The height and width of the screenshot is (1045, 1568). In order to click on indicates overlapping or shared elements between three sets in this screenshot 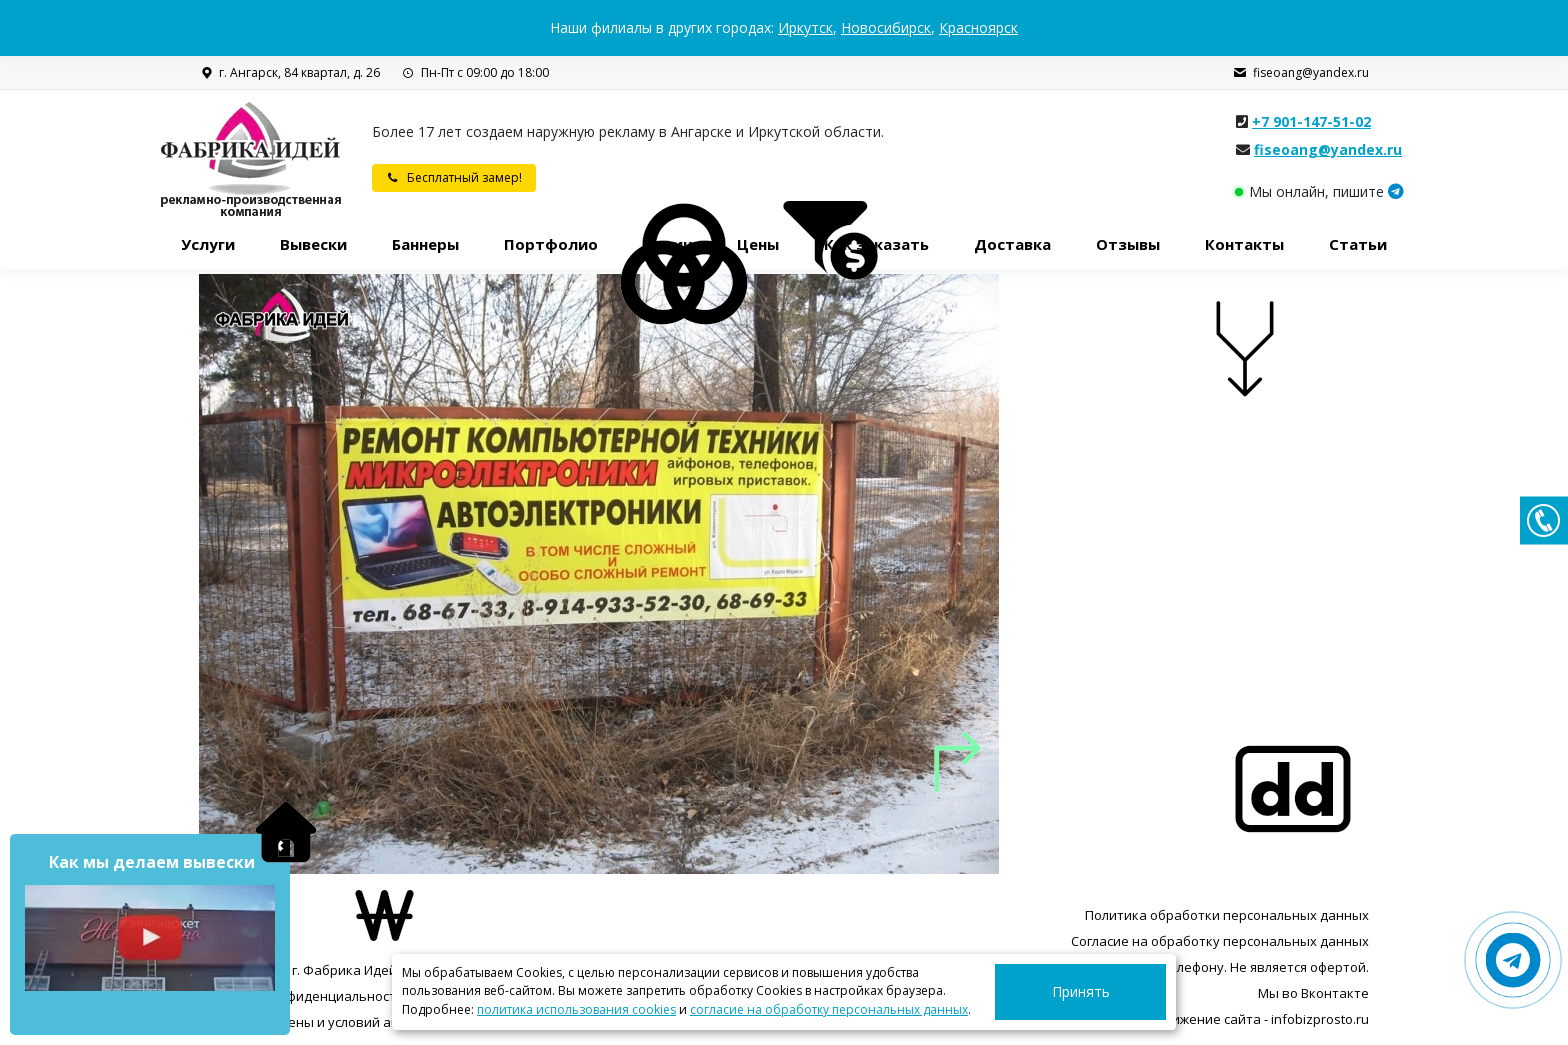, I will do `click(684, 266)`.